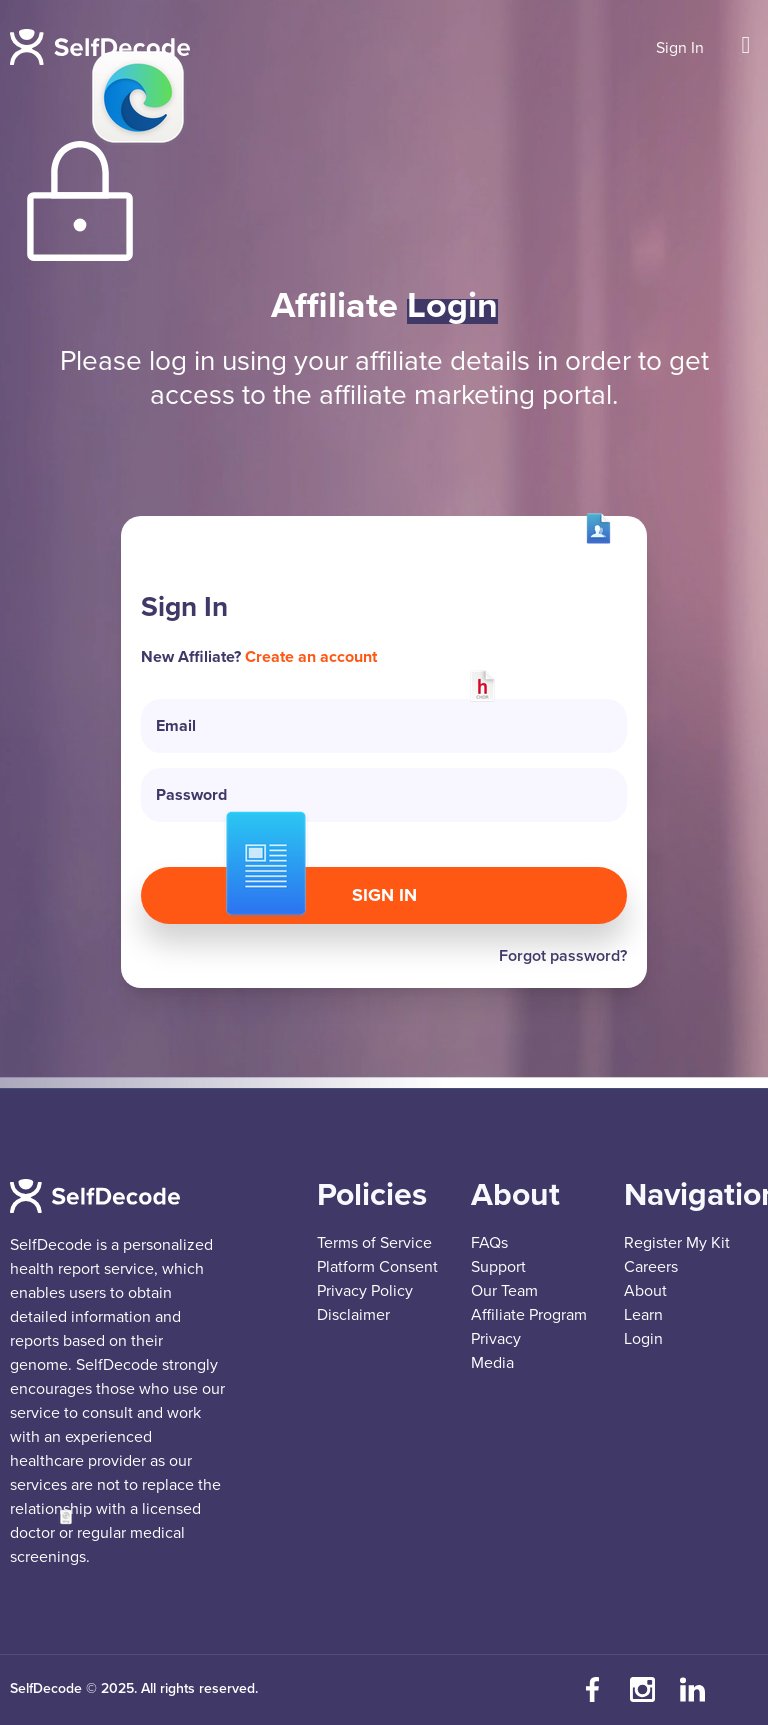 The image size is (768, 1725). What do you see at coordinates (66, 1517) in the screenshot?
I see `apple disk image file (.dmg)` at bounding box center [66, 1517].